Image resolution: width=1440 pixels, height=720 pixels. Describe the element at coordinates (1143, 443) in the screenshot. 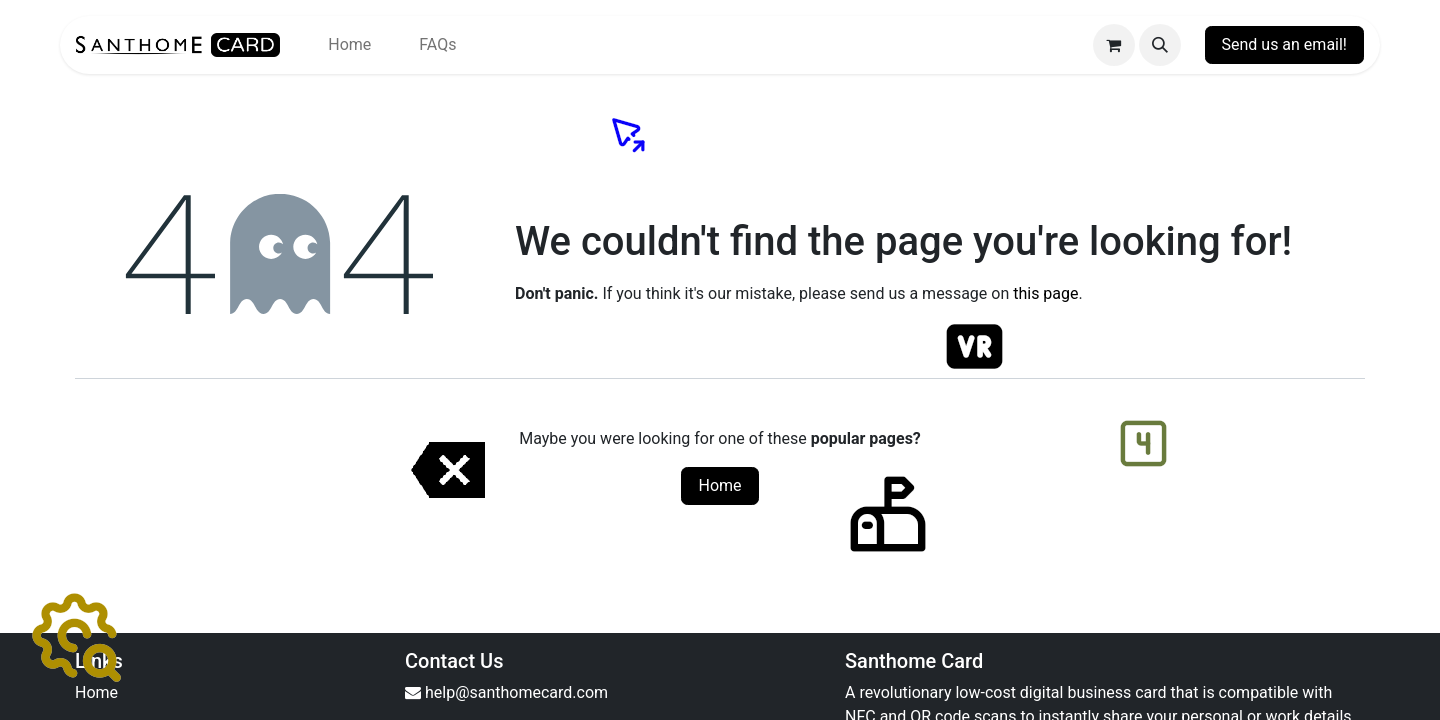

I see `select option 4 from a numbered list` at that location.